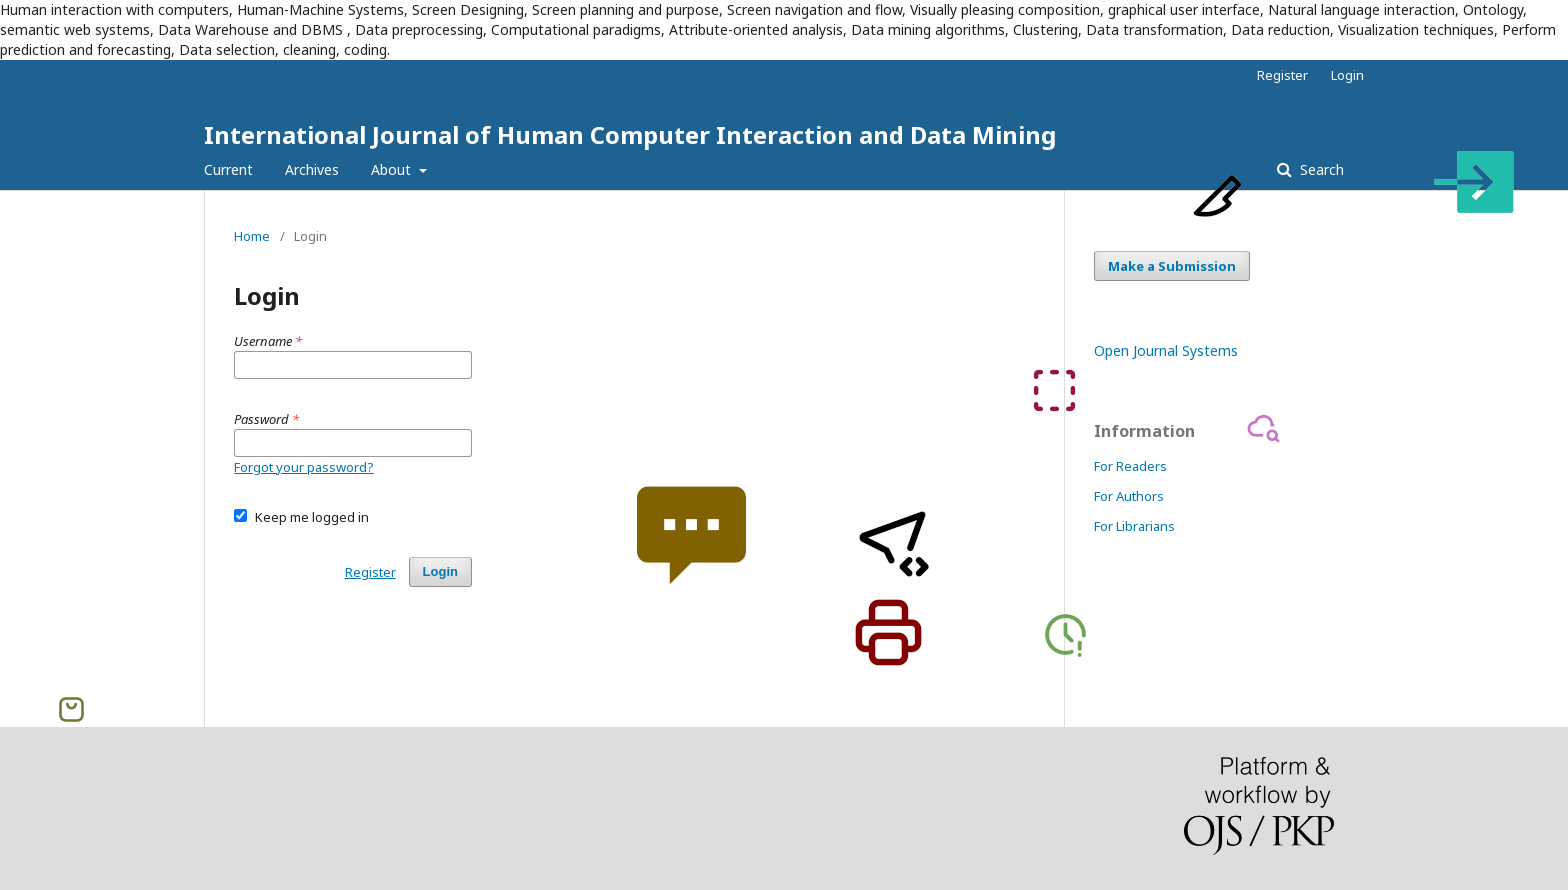 This screenshot has height=890, width=1568. What do you see at coordinates (71, 709) in the screenshot?
I see `open huawei appgallery store` at bounding box center [71, 709].